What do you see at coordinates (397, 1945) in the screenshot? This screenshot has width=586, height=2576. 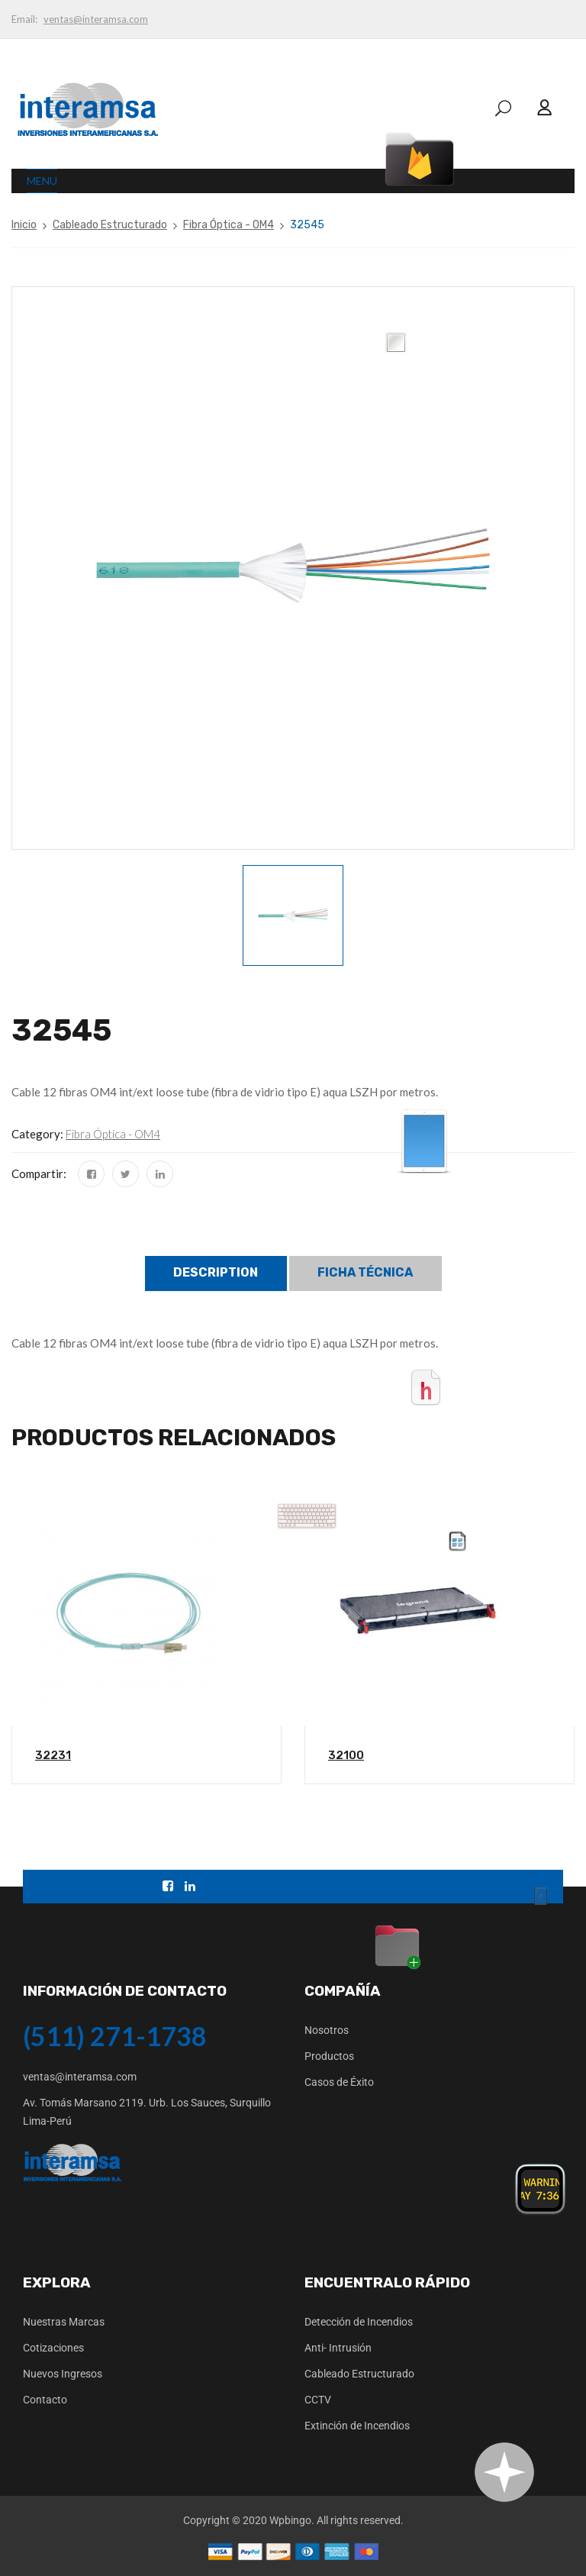 I see `create a new folder` at bounding box center [397, 1945].